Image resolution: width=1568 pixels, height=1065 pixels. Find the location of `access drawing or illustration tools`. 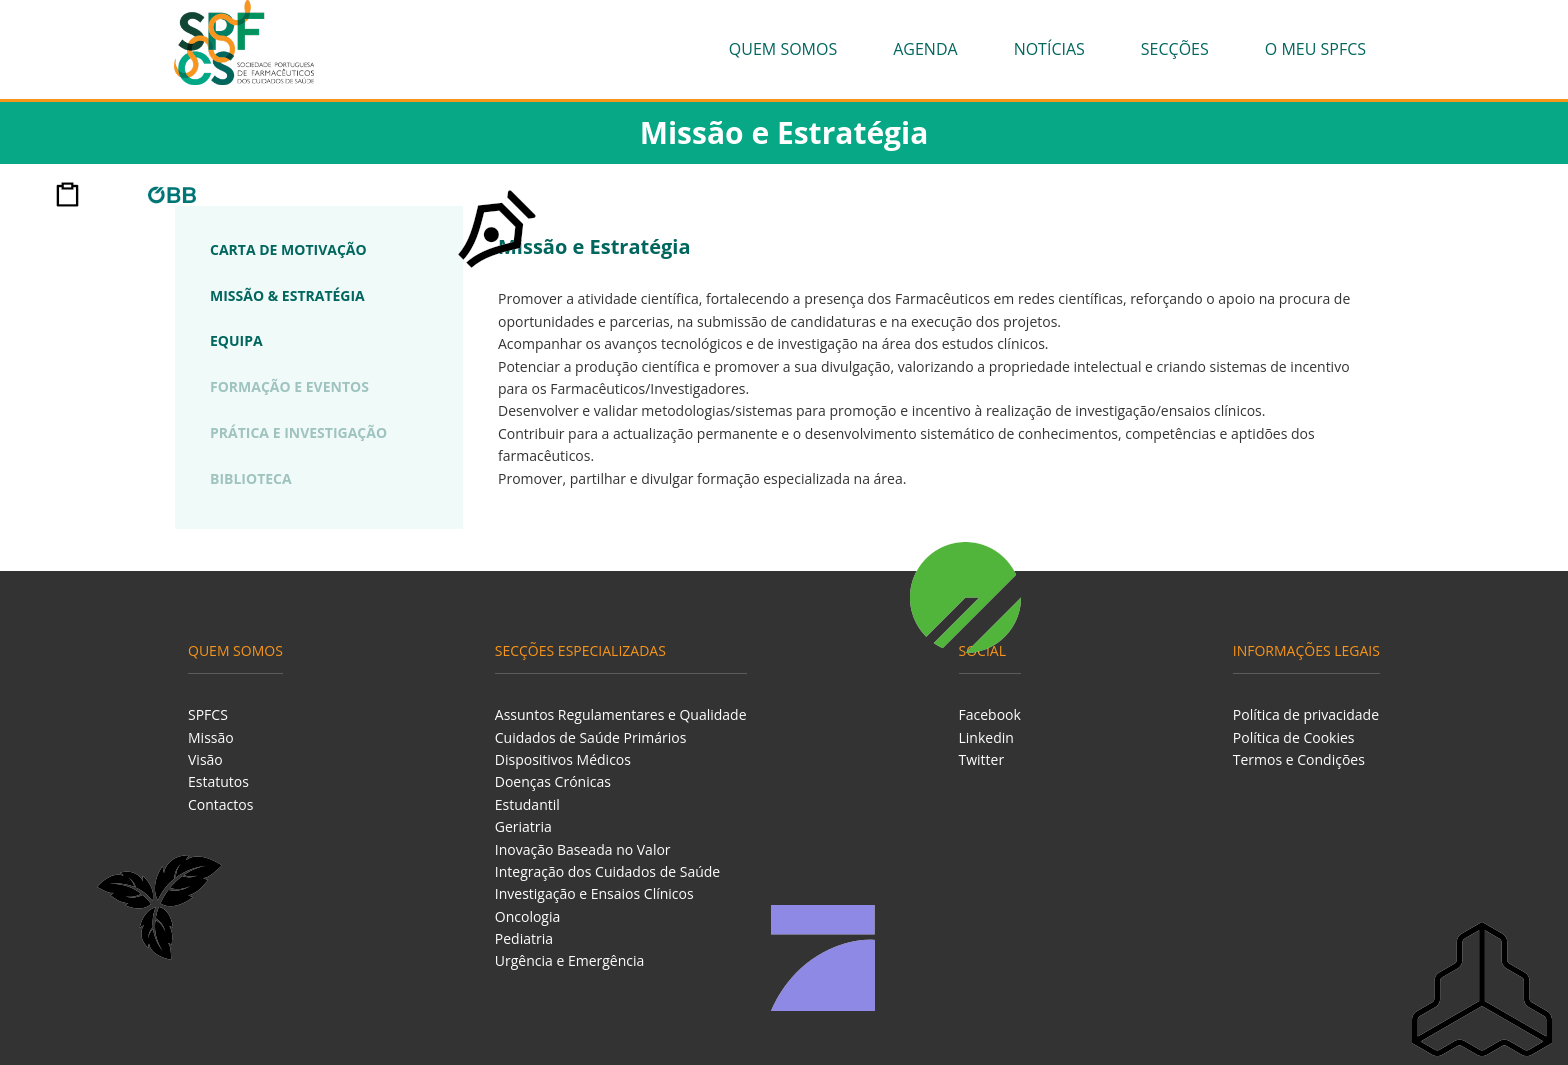

access drawing or illustration tools is located at coordinates (494, 232).